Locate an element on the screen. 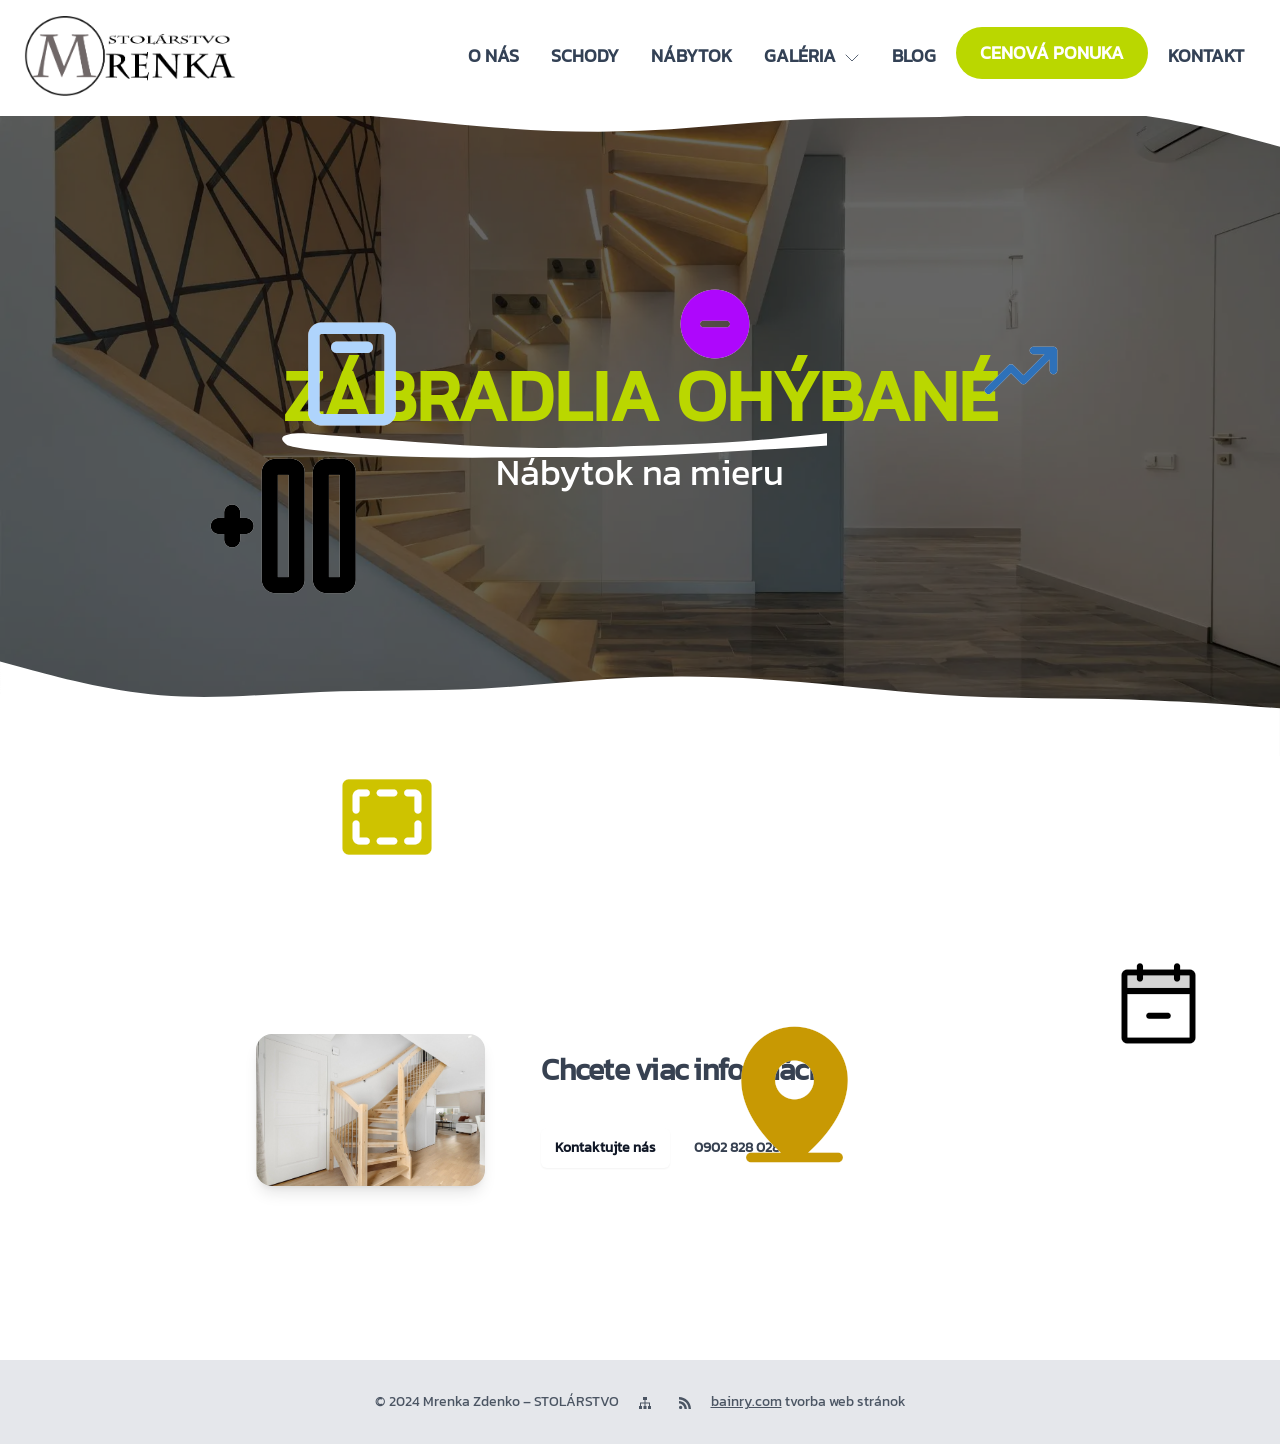 The image size is (1280, 1444). remove an item from a list is located at coordinates (715, 324).